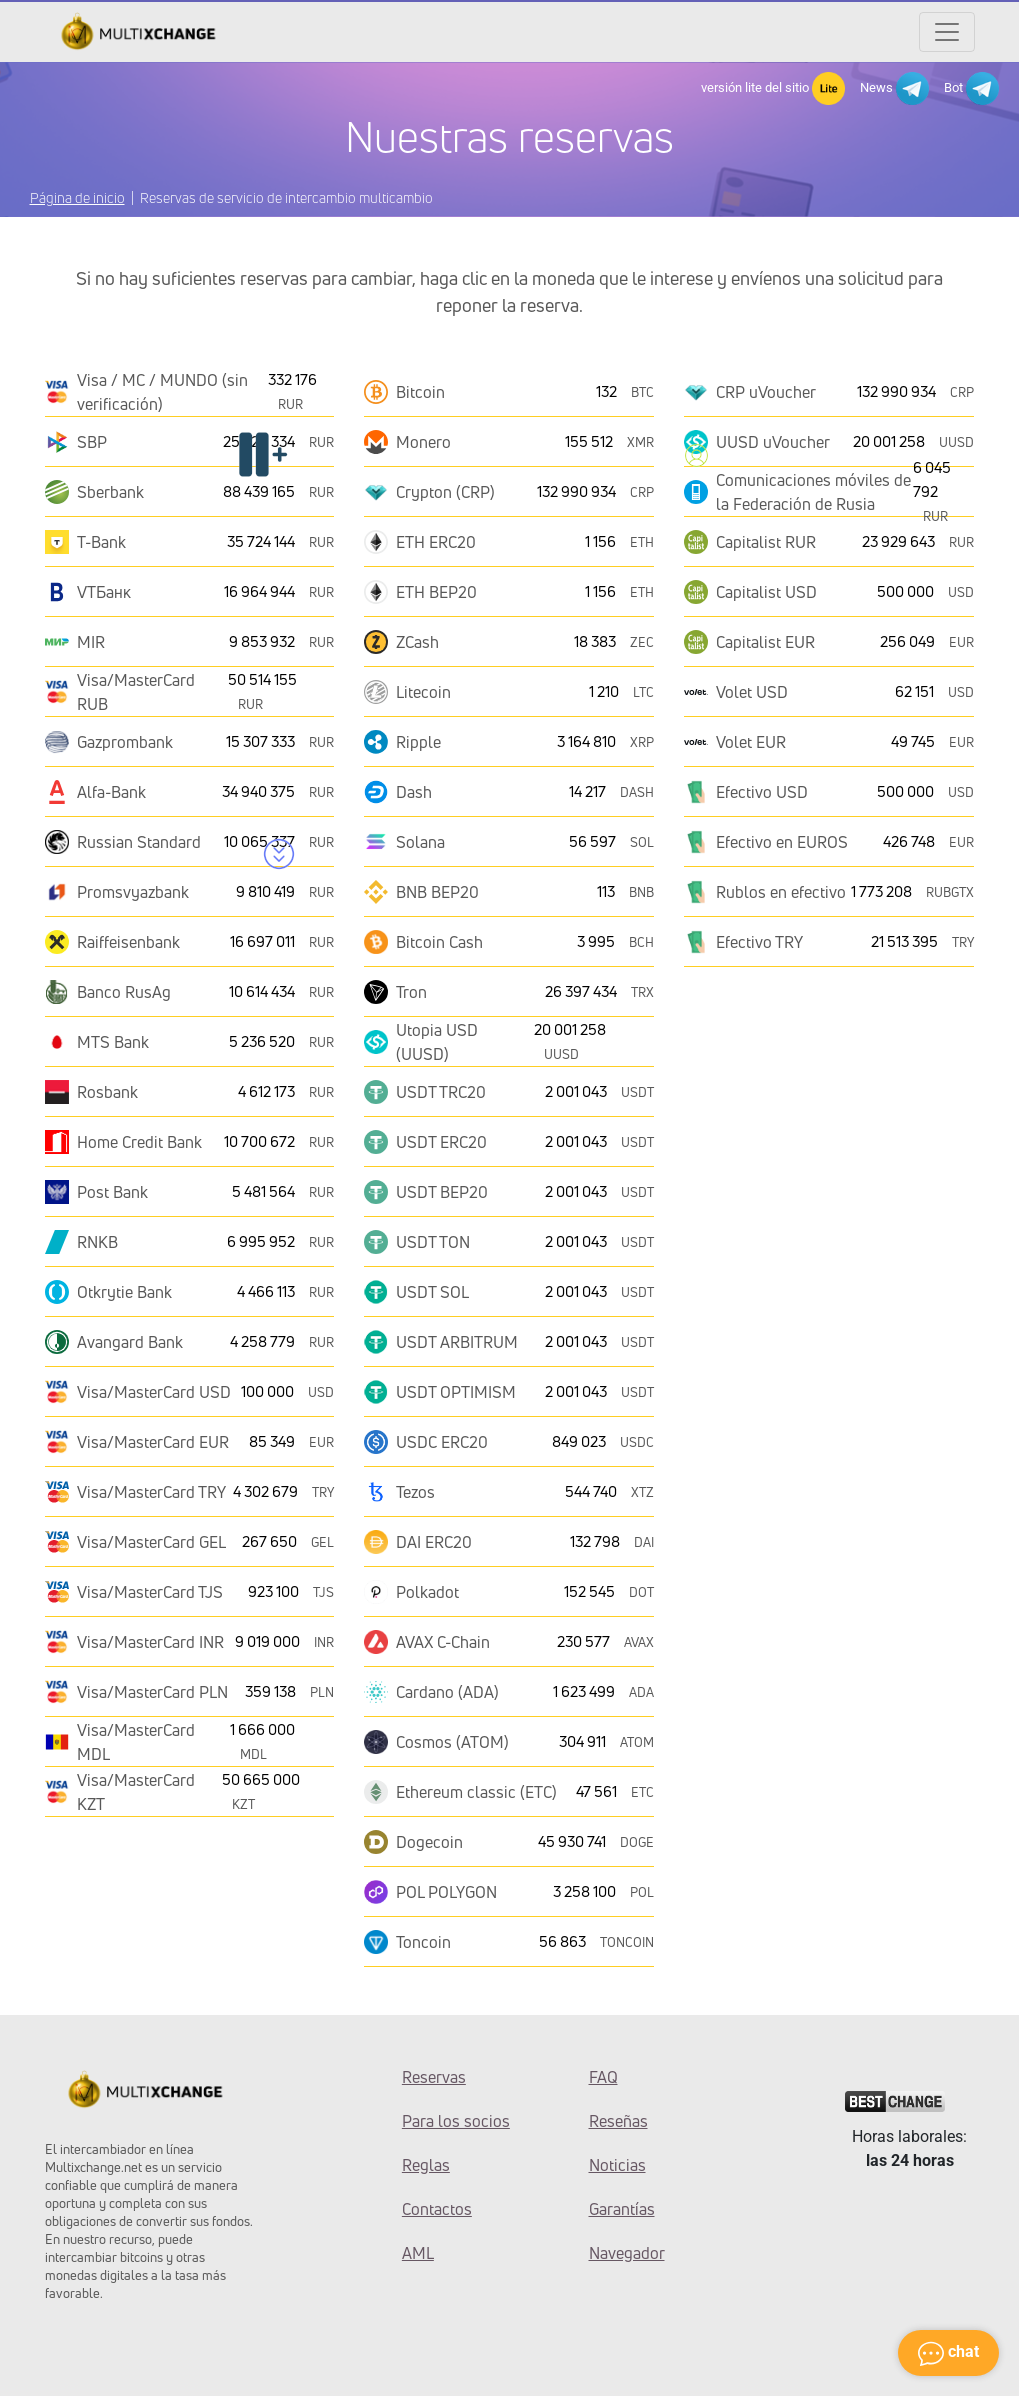  Describe the element at coordinates (279, 854) in the screenshot. I see `expand to show more content below` at that location.